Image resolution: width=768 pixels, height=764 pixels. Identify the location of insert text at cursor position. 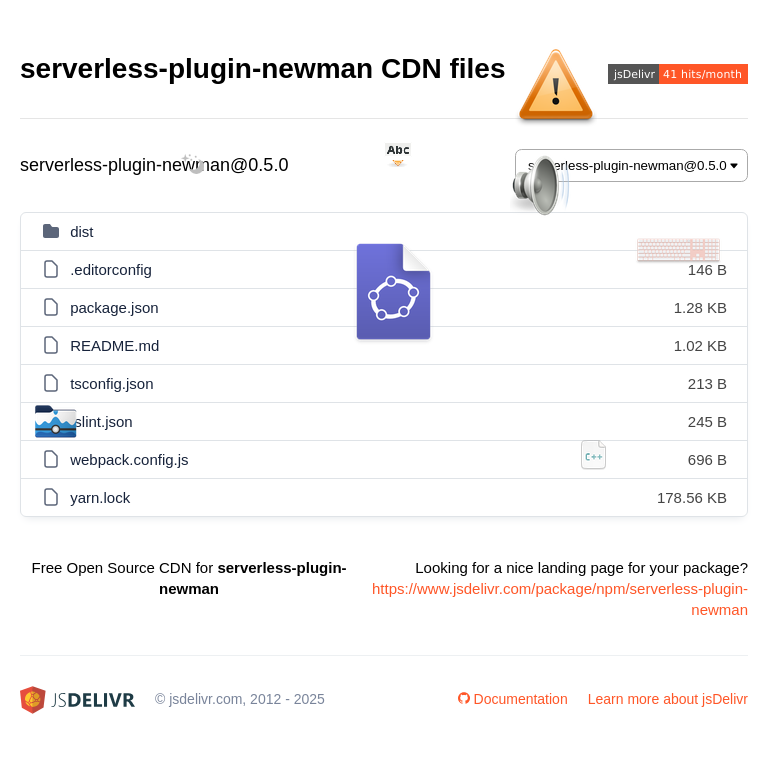
(398, 153).